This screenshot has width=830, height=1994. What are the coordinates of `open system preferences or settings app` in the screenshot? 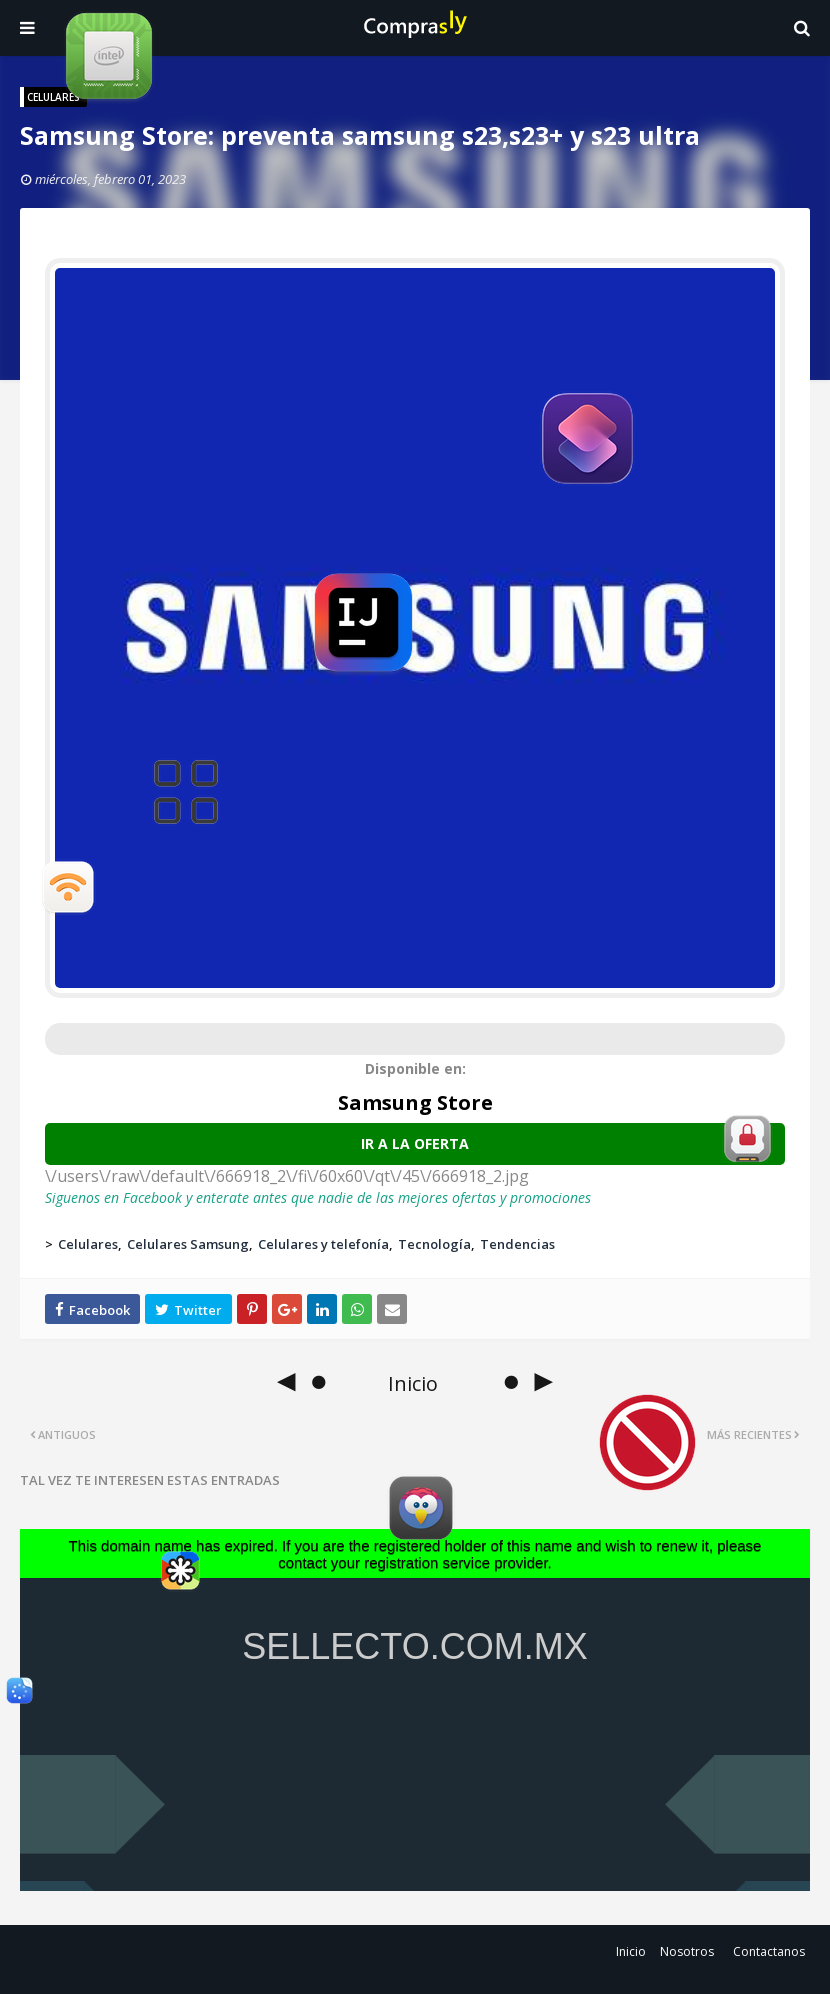 It's located at (19, 1690).